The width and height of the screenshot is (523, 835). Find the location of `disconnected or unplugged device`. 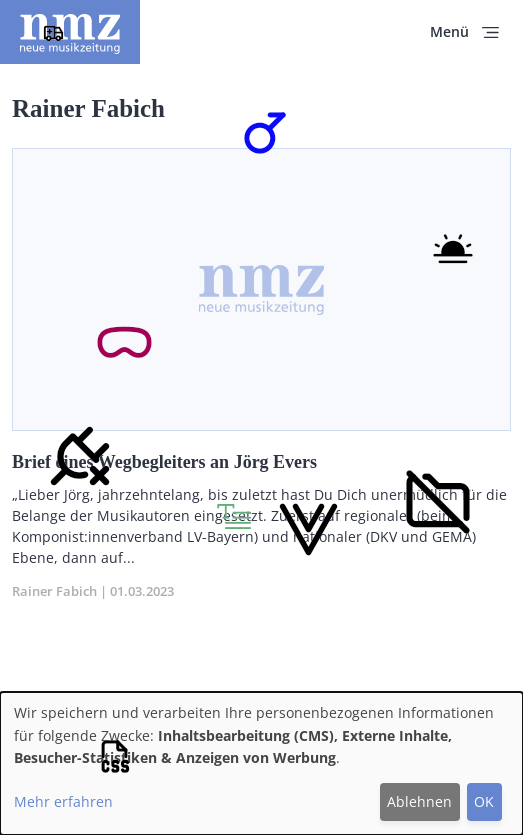

disconnected or unplugged device is located at coordinates (80, 456).